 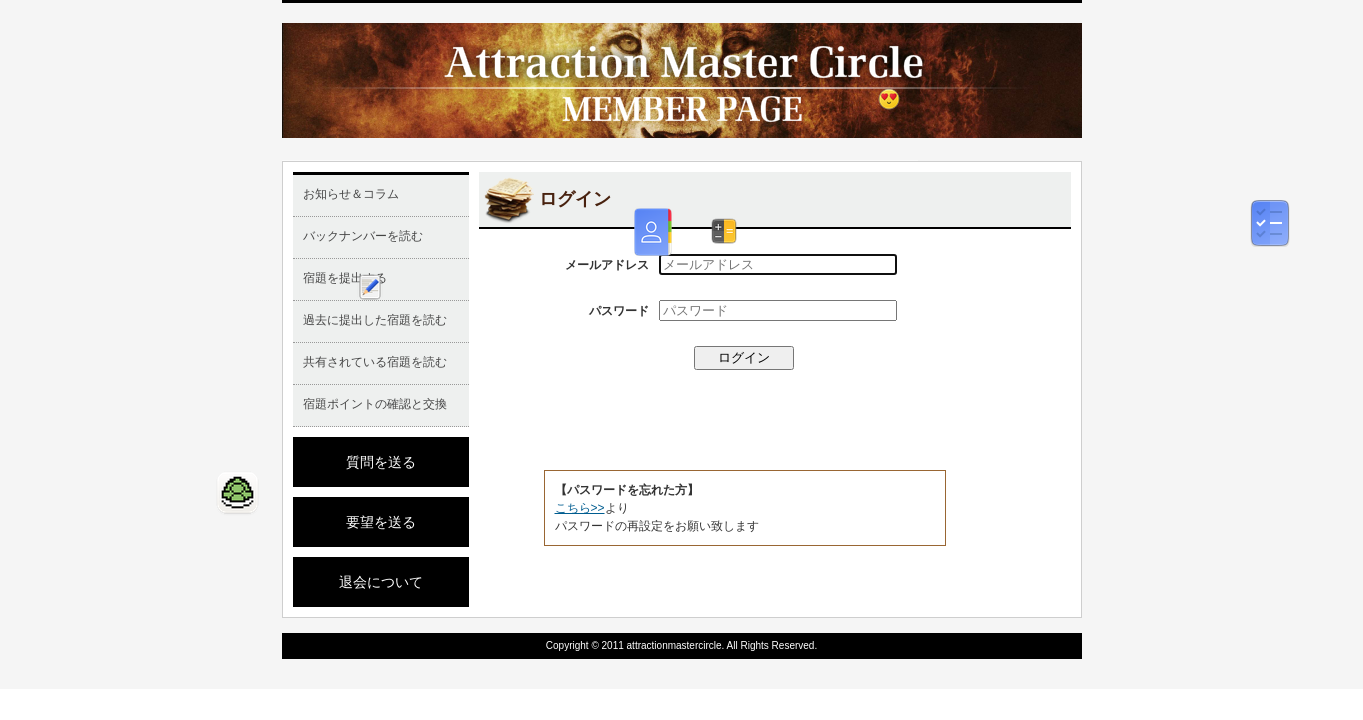 What do you see at coordinates (724, 231) in the screenshot?
I see `open the calculator app` at bounding box center [724, 231].